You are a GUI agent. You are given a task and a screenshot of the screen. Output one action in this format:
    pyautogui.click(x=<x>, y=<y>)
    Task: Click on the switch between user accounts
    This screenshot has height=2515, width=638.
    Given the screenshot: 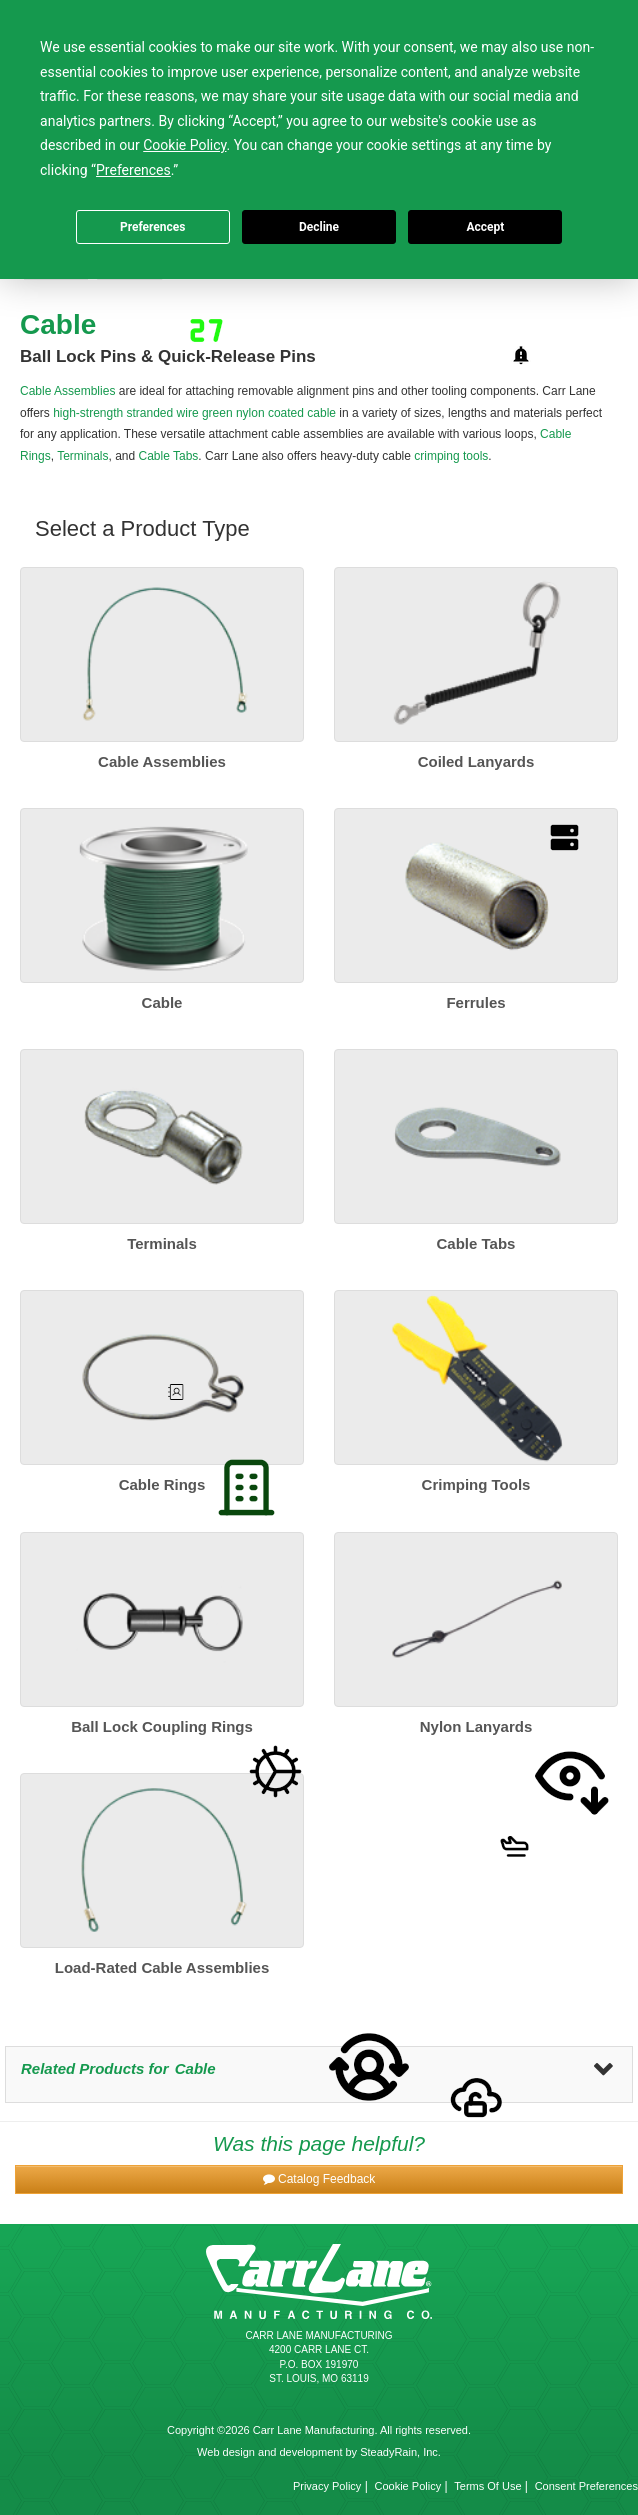 What is the action you would take?
    pyautogui.click(x=369, y=2067)
    